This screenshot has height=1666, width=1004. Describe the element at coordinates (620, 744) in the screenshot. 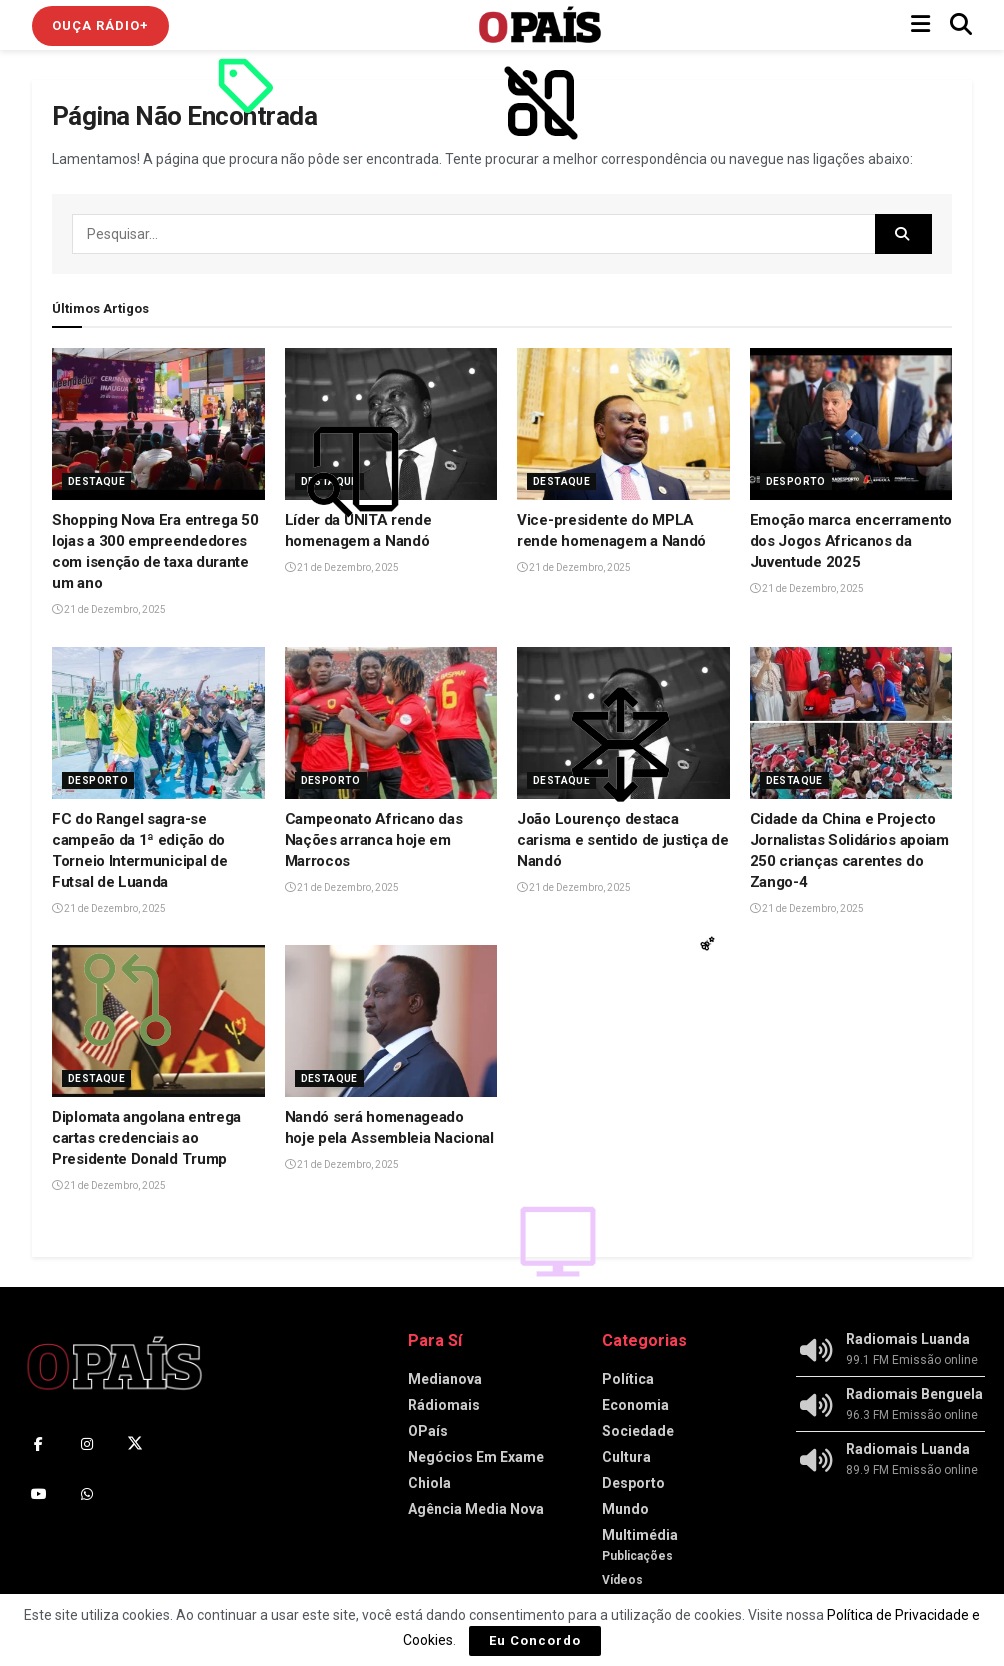

I see `expand all collapsed sections` at that location.